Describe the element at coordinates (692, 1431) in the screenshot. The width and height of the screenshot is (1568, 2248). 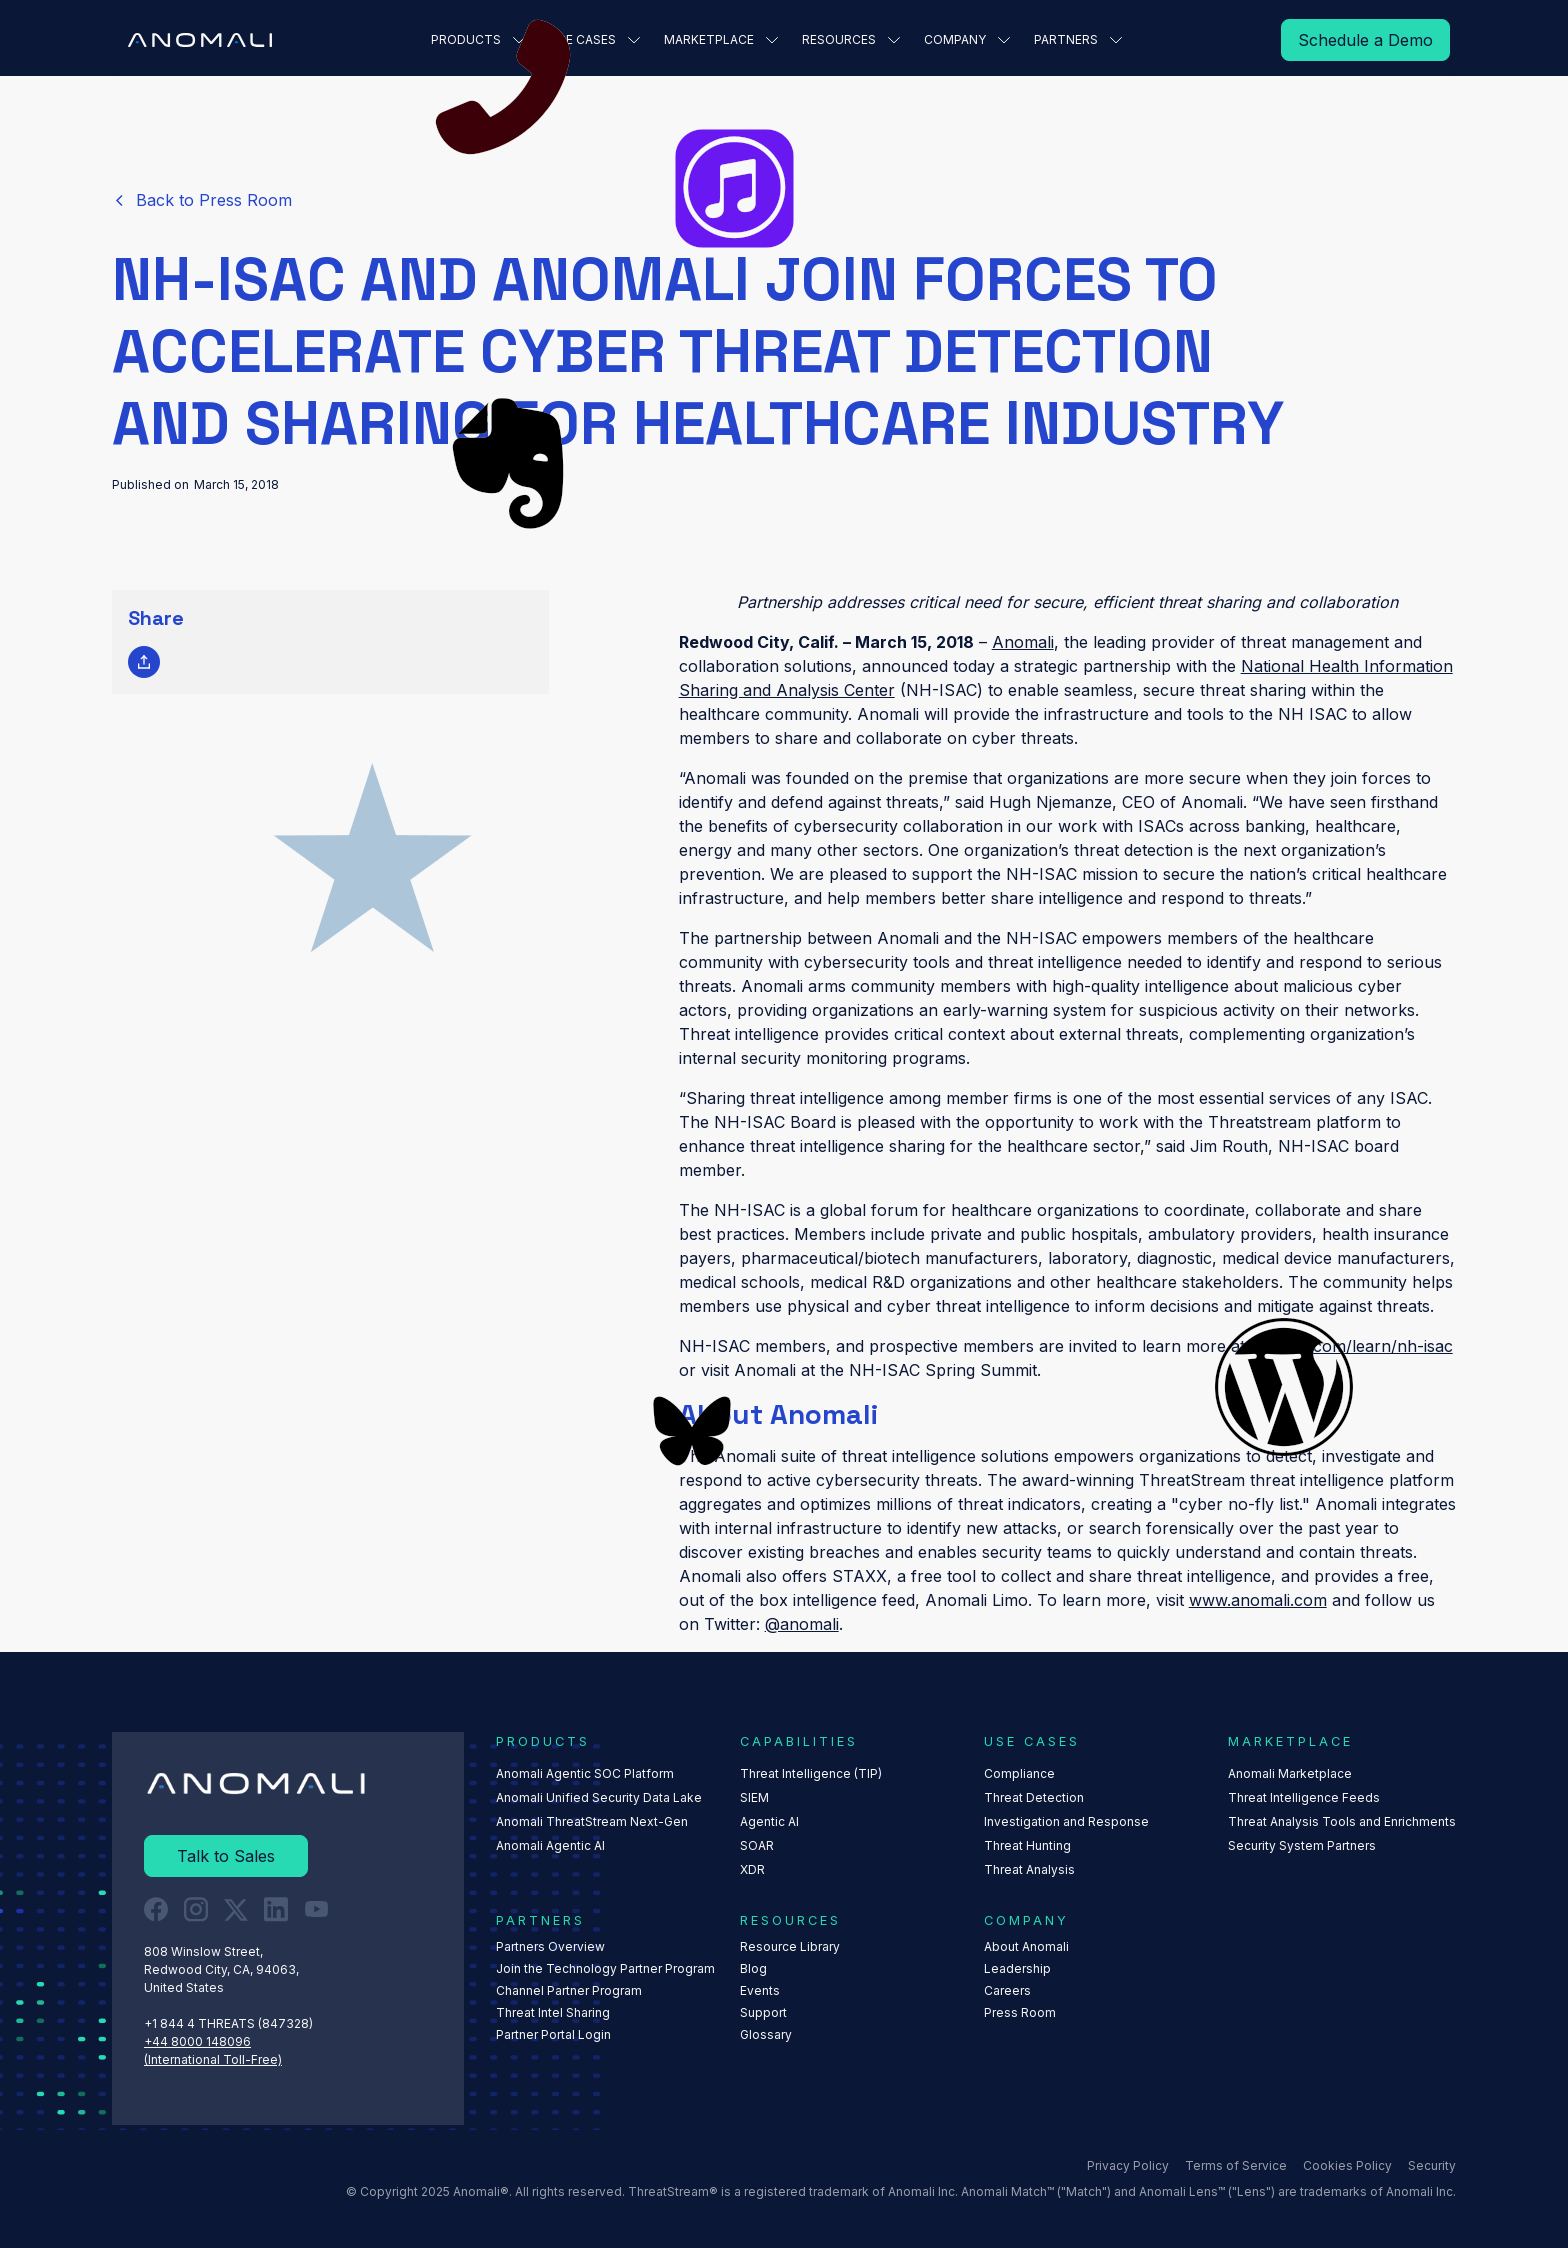
I see `open Bluesky app` at that location.